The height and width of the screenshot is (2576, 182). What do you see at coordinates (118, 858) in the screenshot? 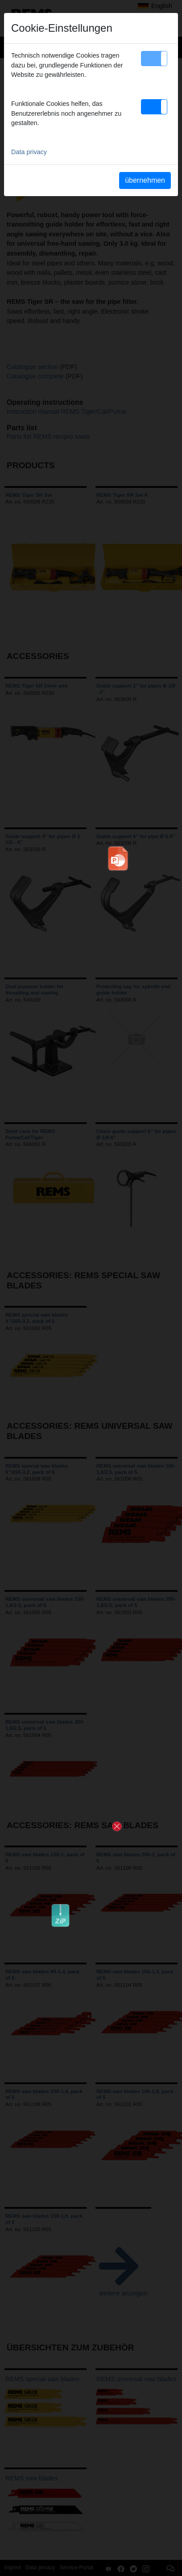
I see `powerpoint slideshow file` at bounding box center [118, 858].